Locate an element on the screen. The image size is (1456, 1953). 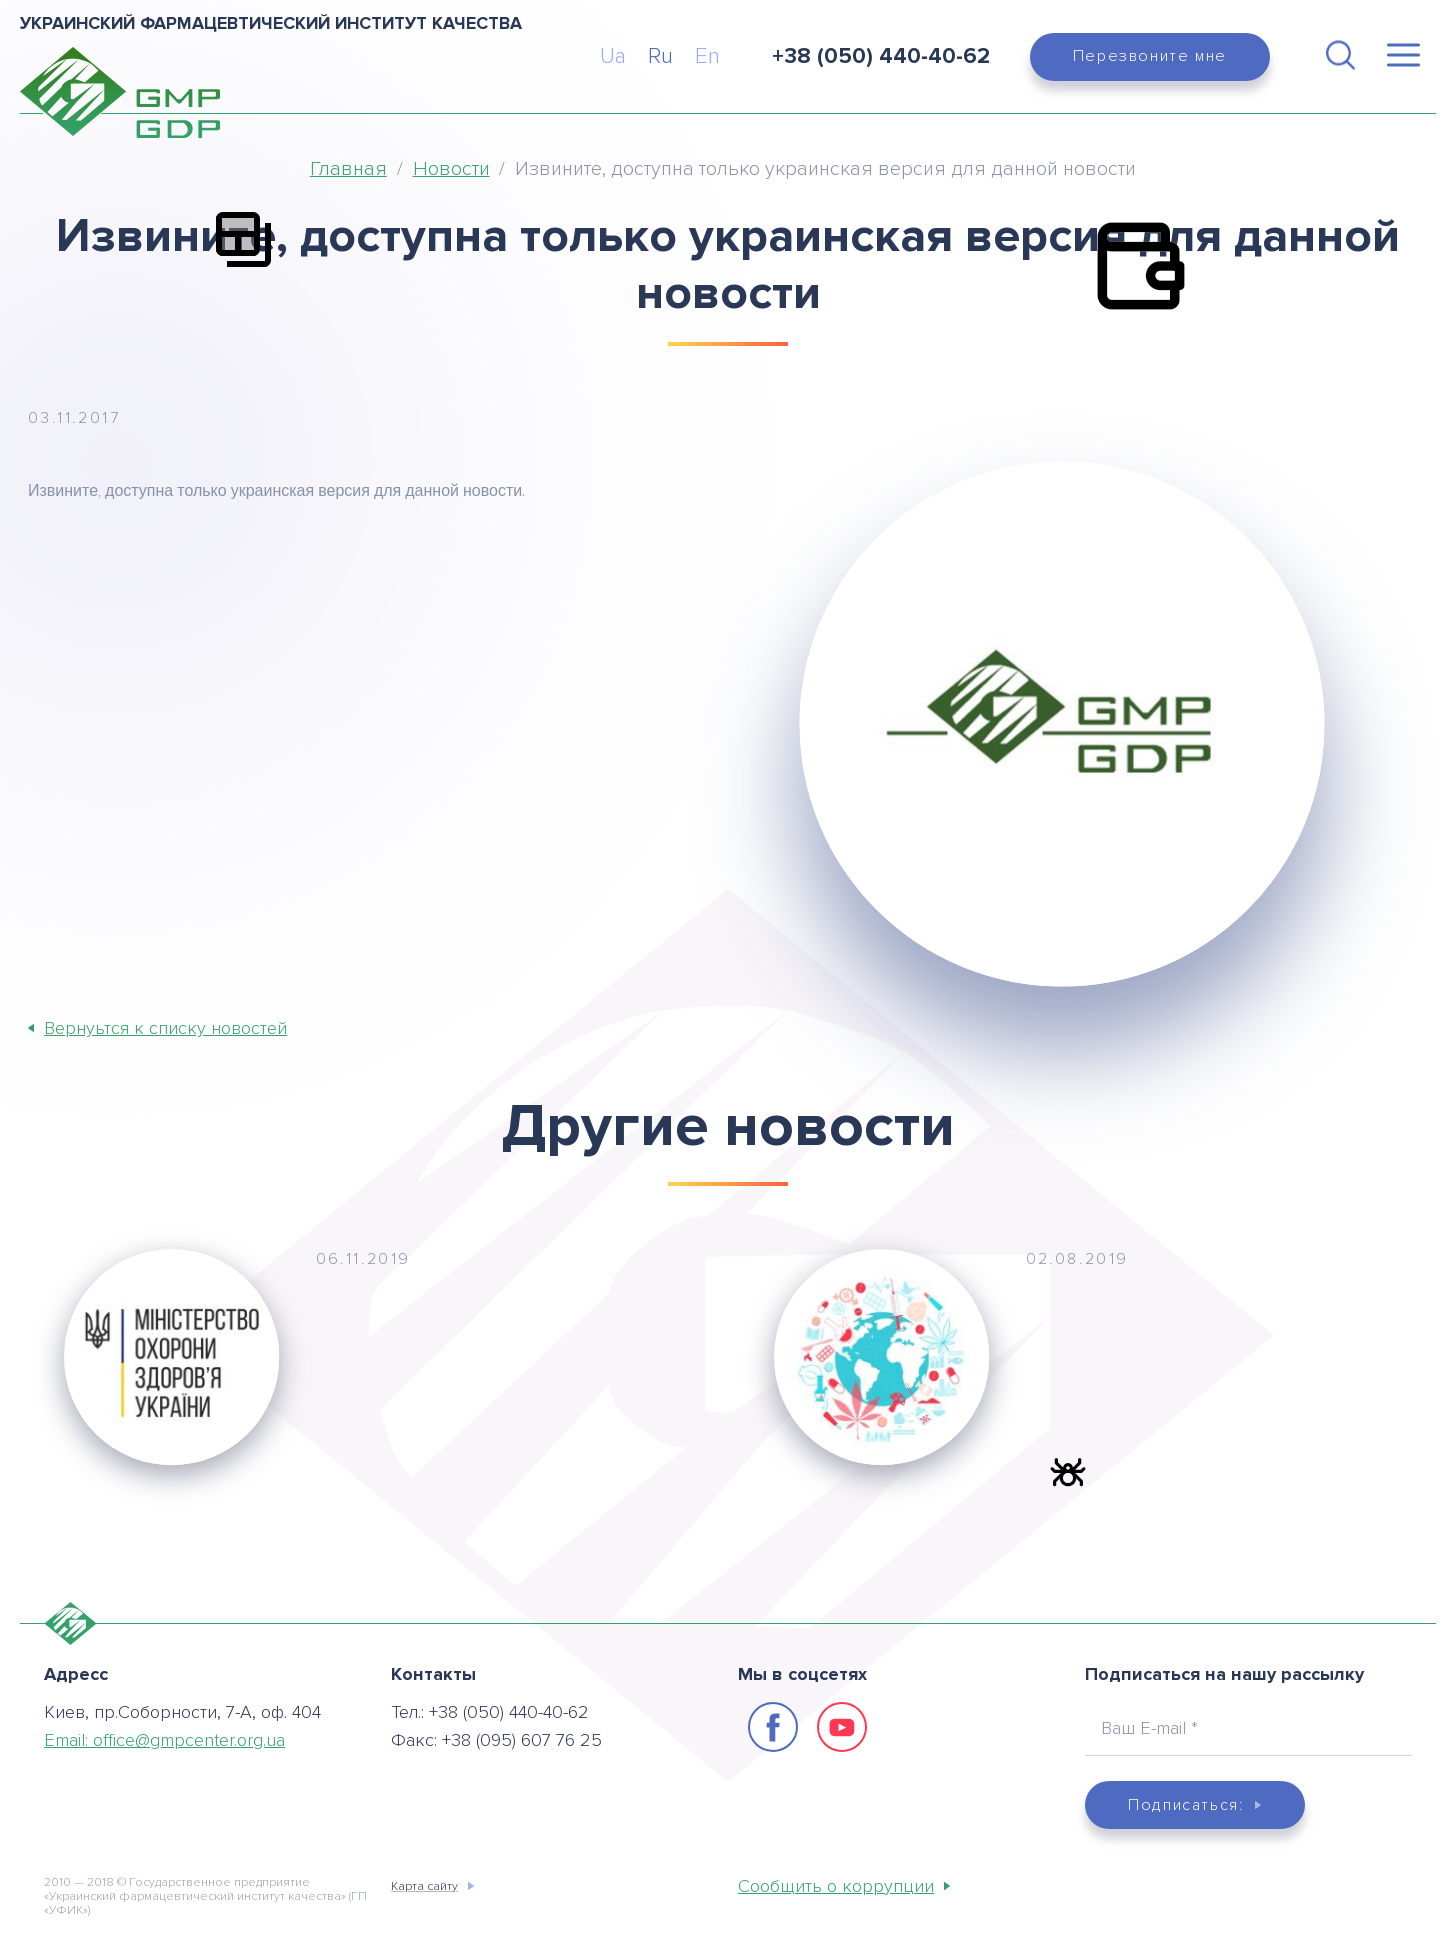
indicates bug or error in the system is located at coordinates (1068, 1473).